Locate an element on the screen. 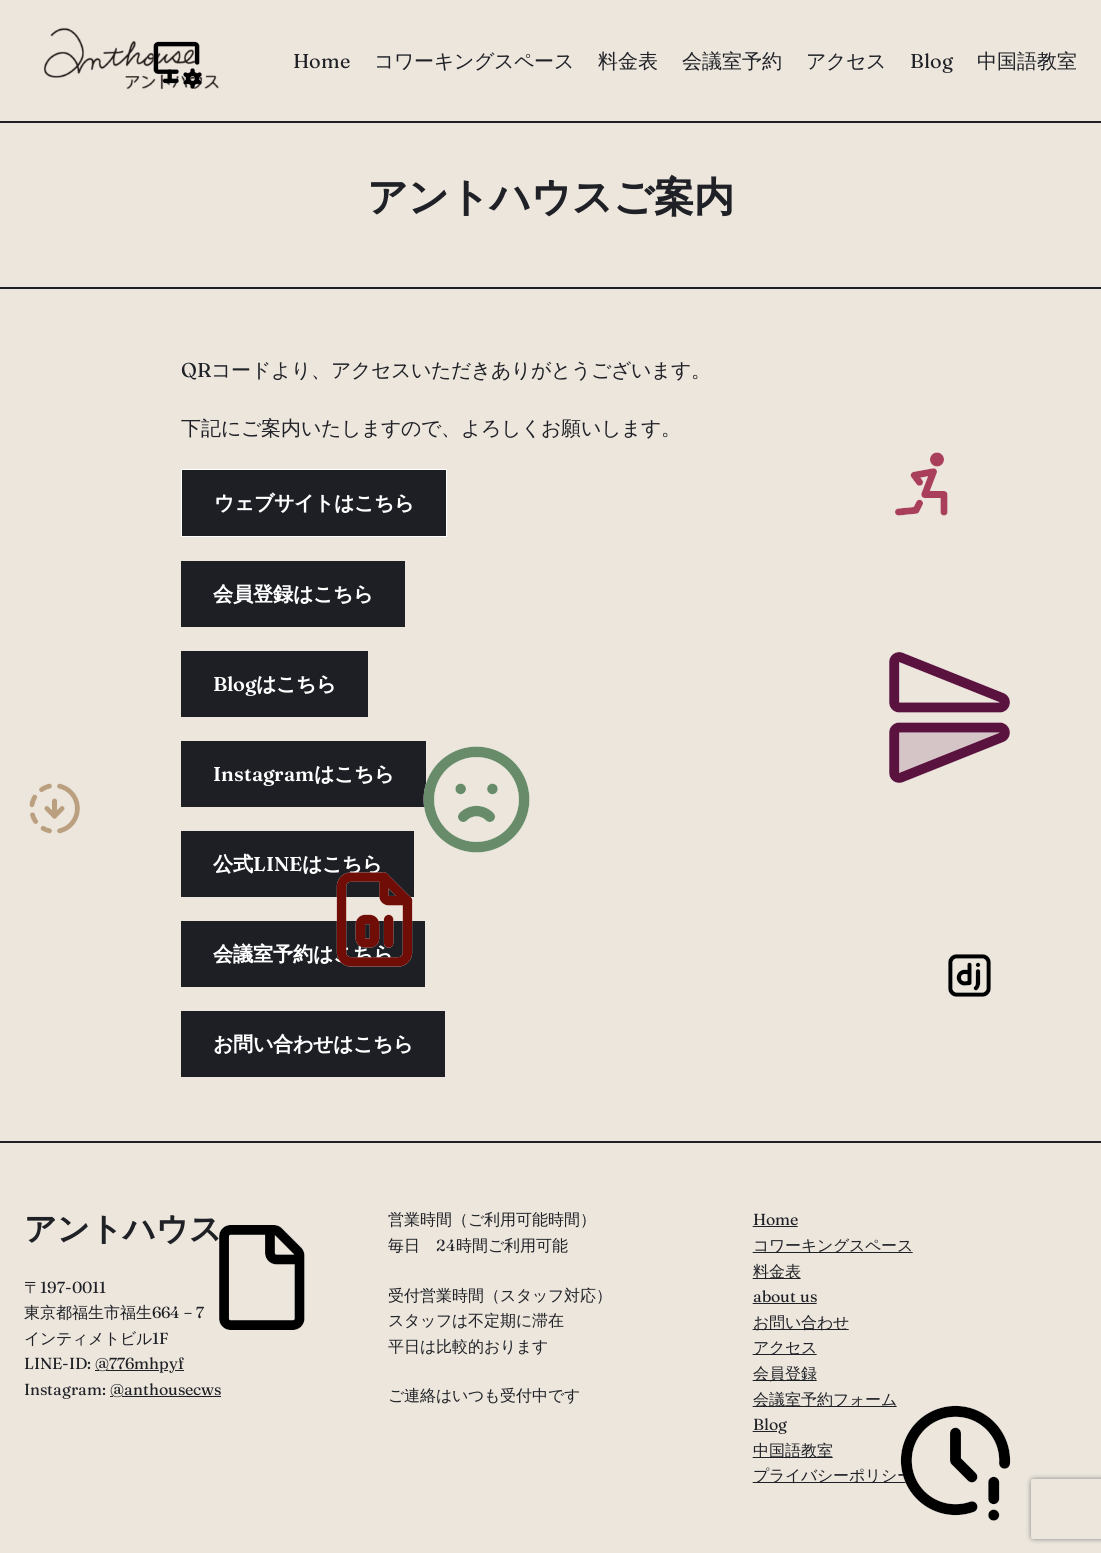  access desktop display settings is located at coordinates (176, 62).